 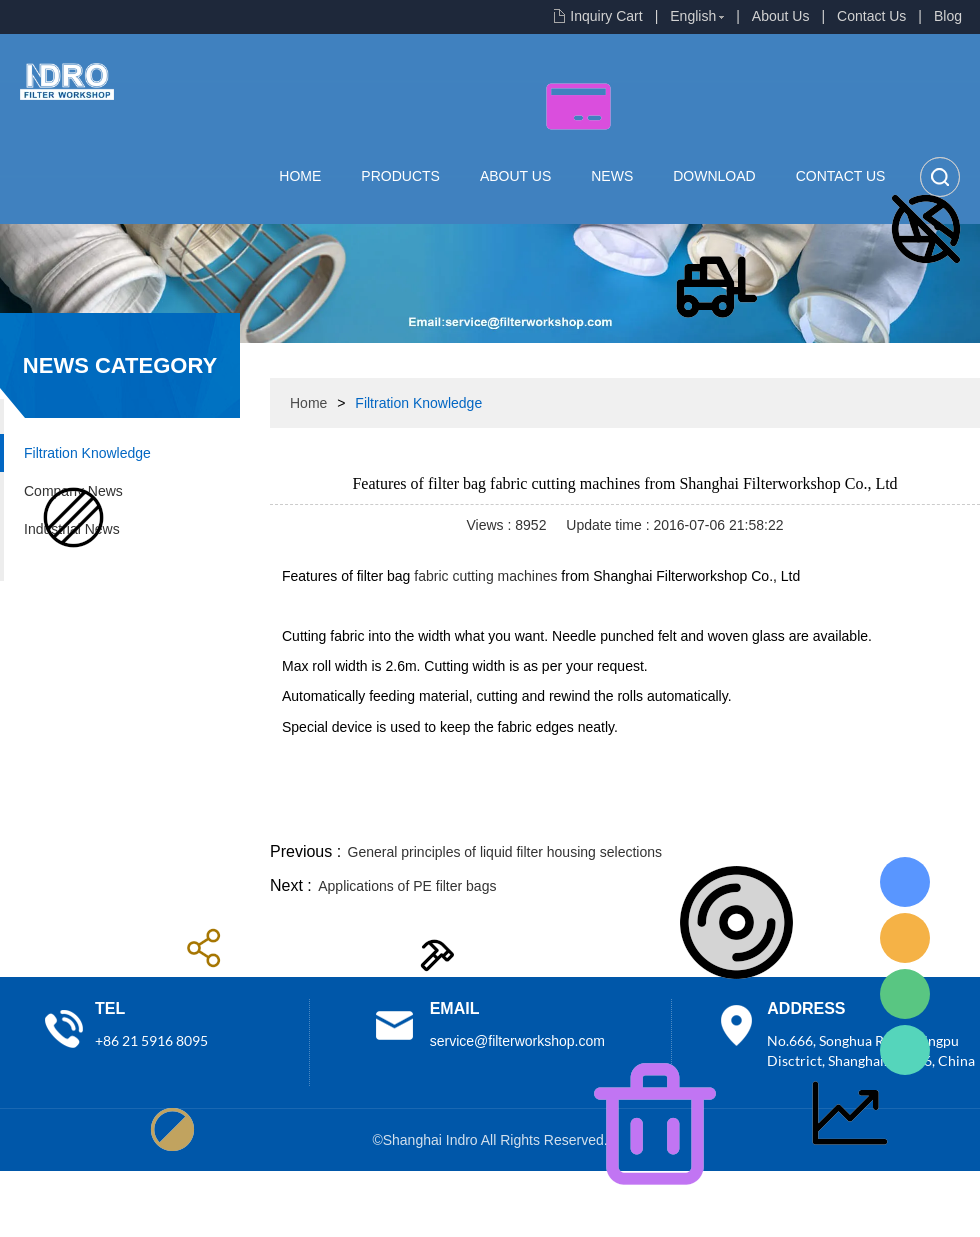 I want to click on toggle contrast or dark/light mode, so click(x=172, y=1129).